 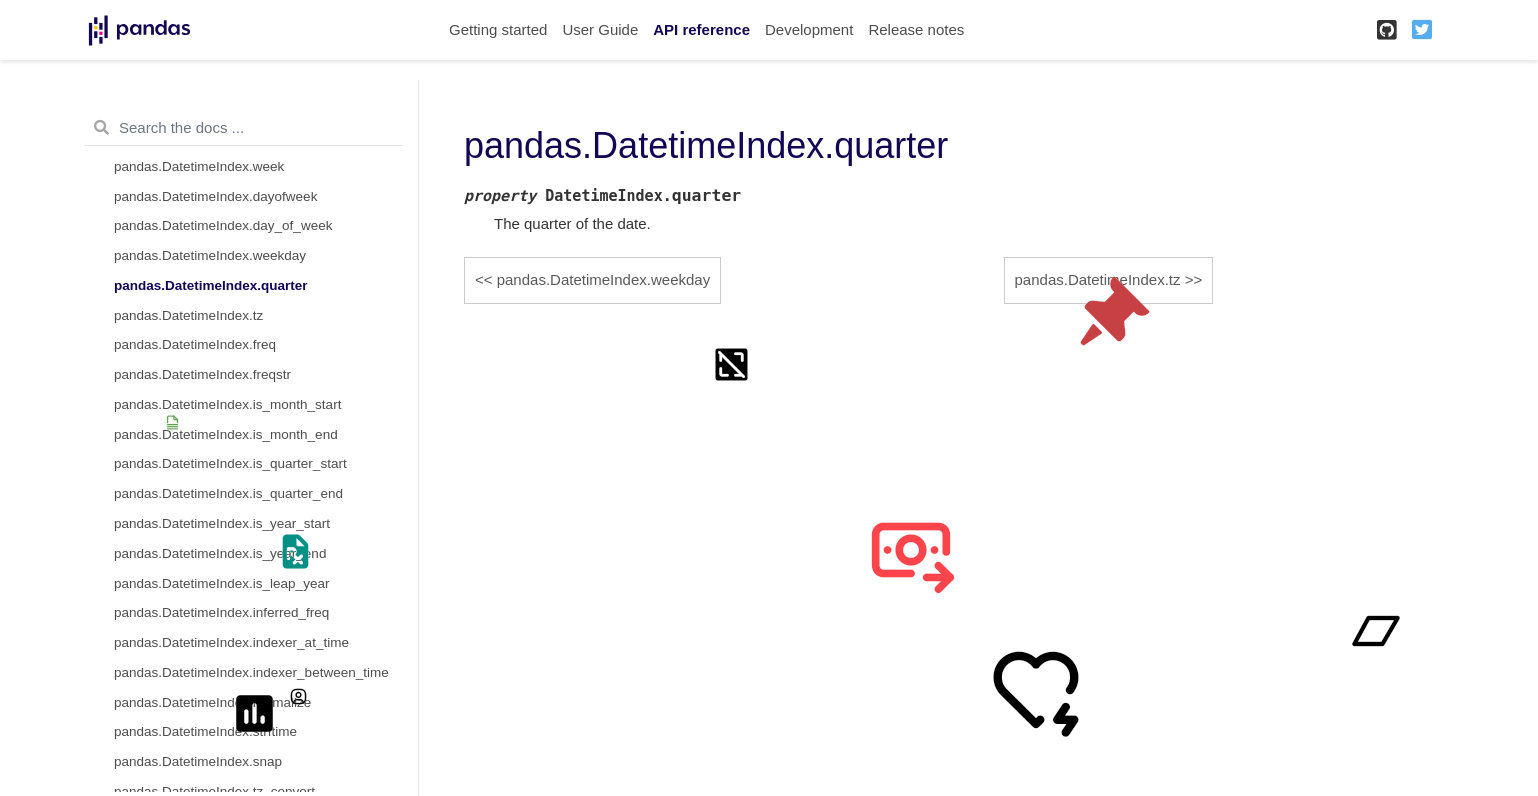 I want to click on disable selection mode, so click(x=731, y=364).